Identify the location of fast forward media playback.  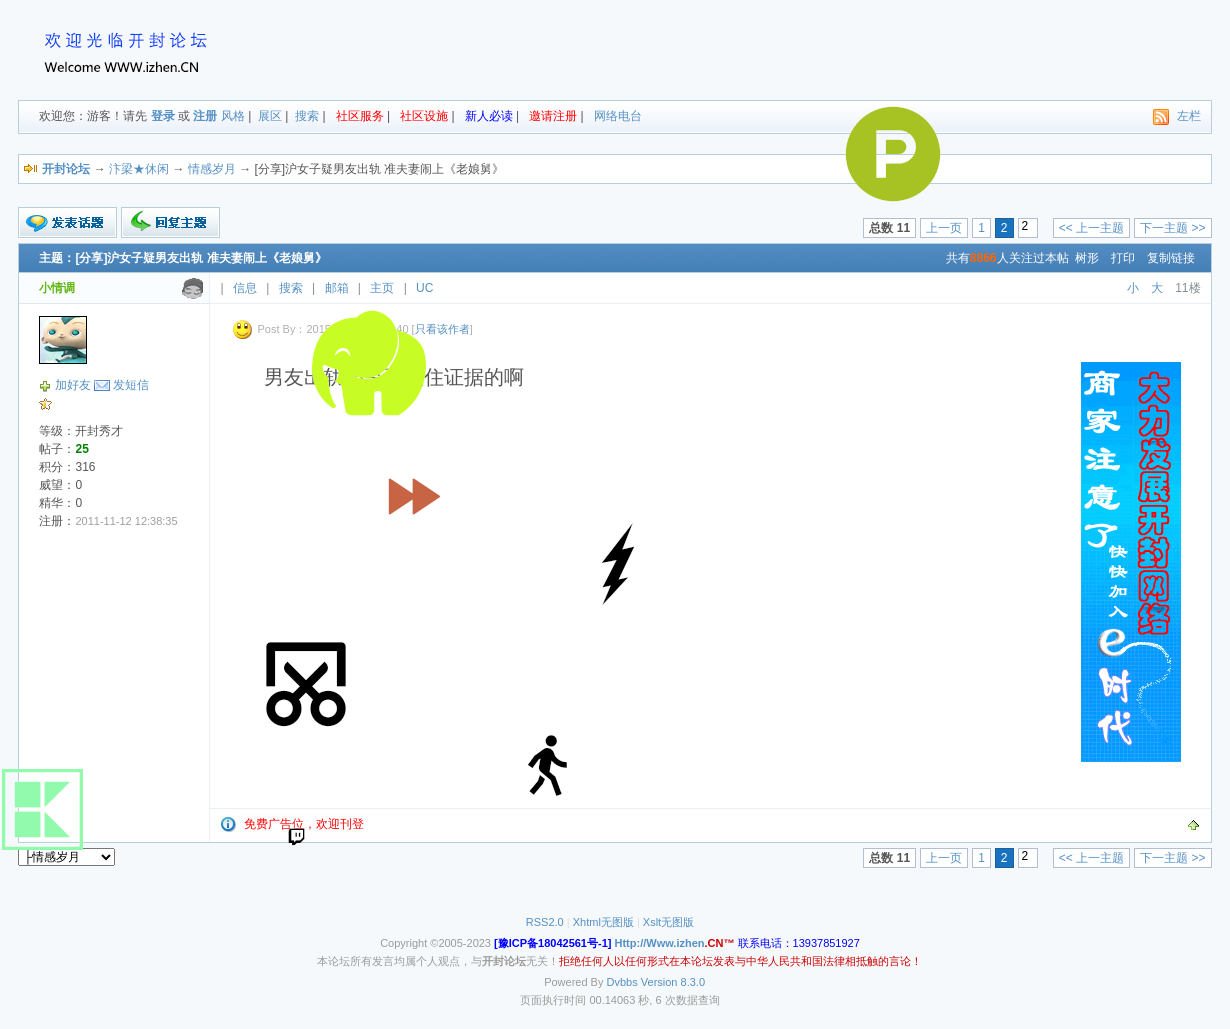
(412, 496).